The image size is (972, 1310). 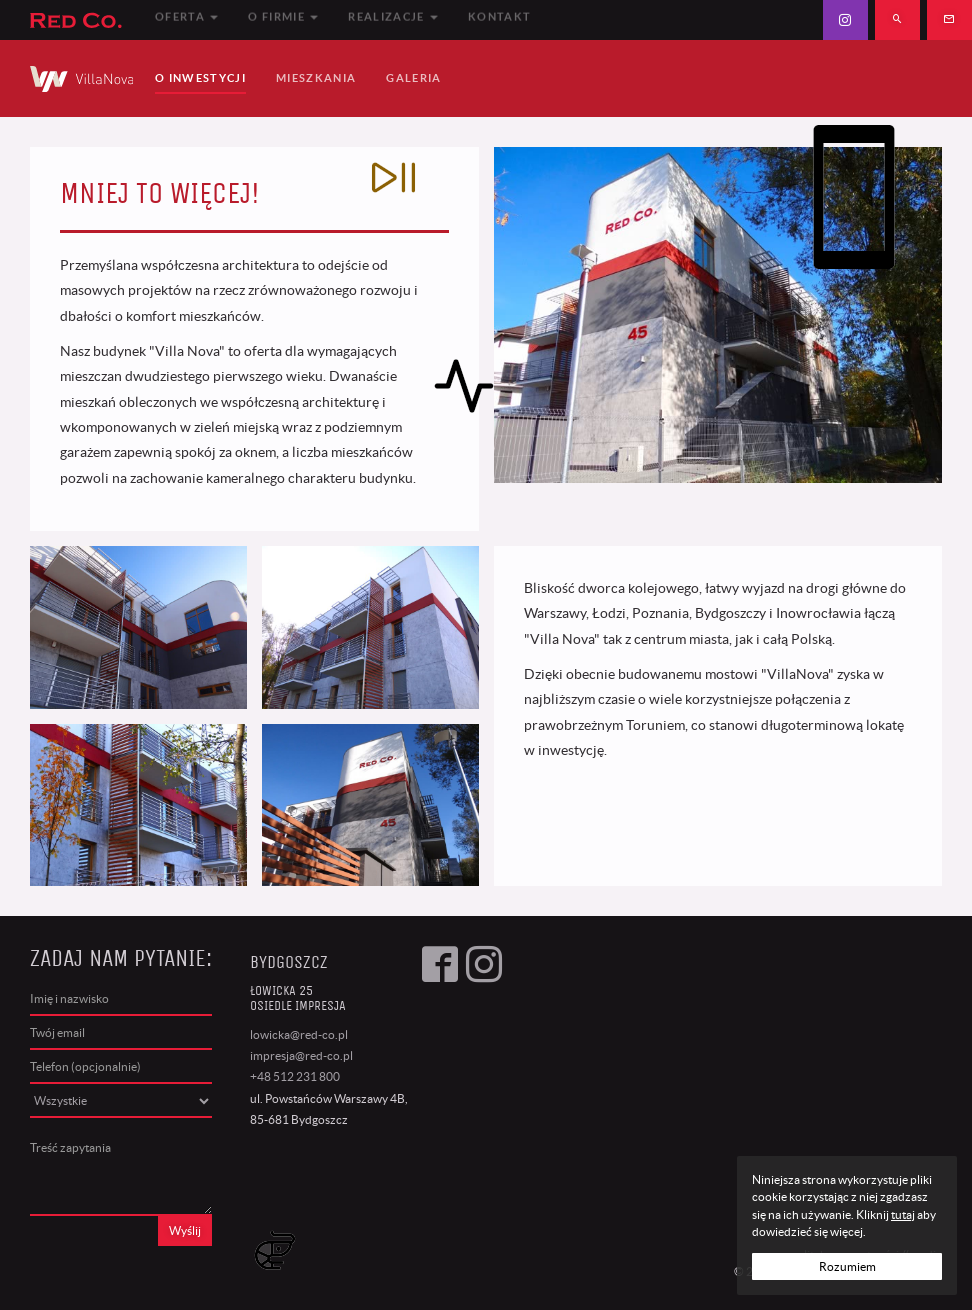 I want to click on toggle between play and pause for media playback, so click(x=393, y=177).